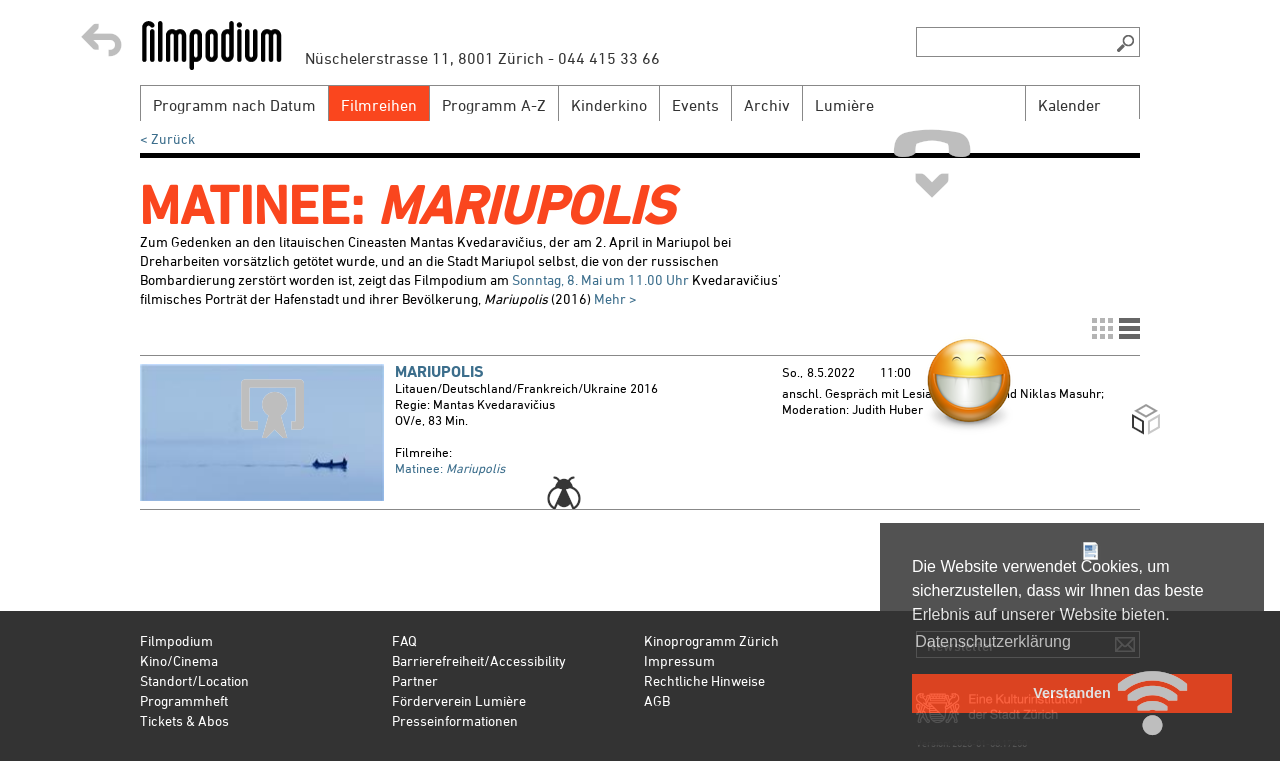 This screenshot has width=1280, height=761. What do you see at coordinates (1146, 420) in the screenshot?
I see `open gtk demo application` at bounding box center [1146, 420].